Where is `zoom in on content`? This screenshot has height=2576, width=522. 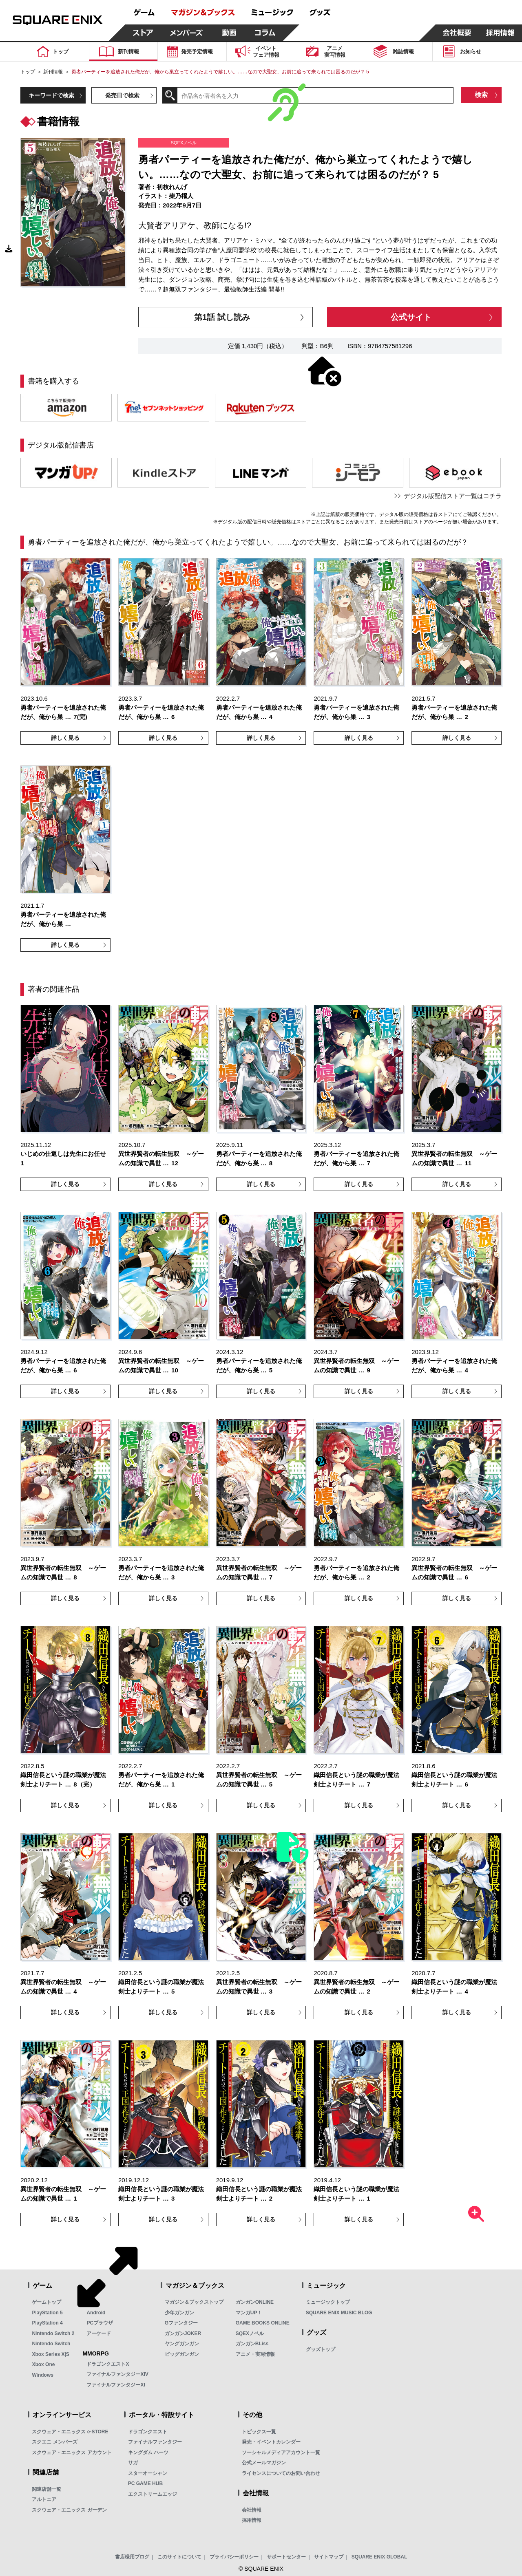
zoom in on content is located at coordinates (476, 2214).